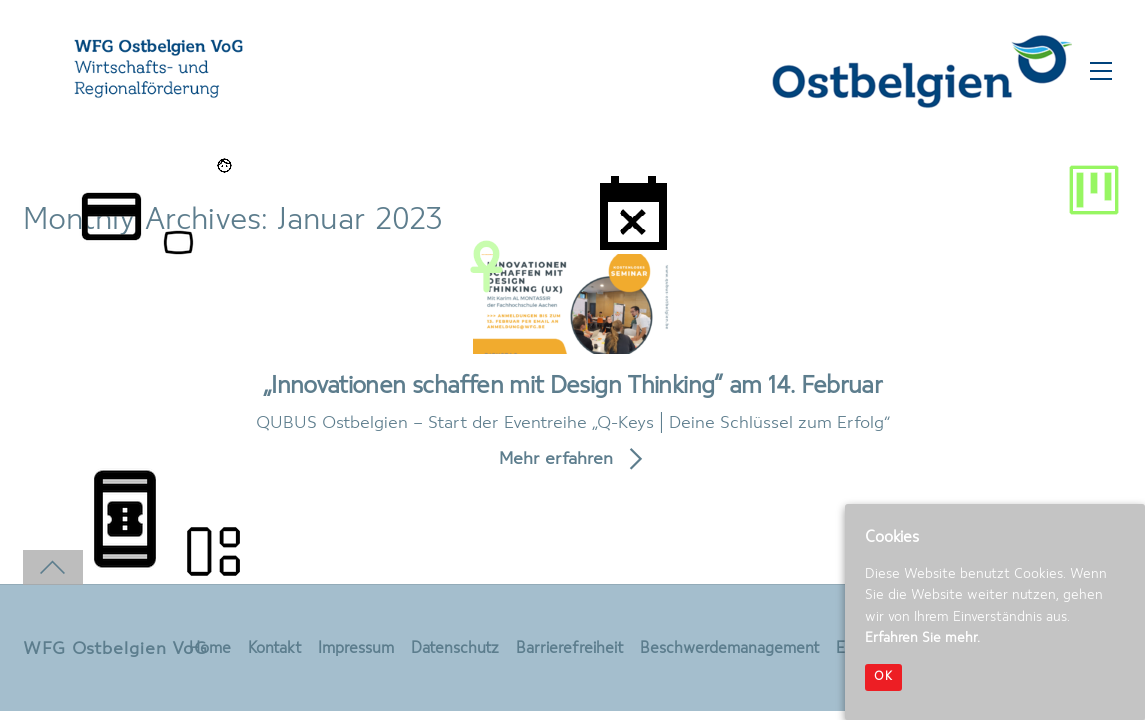  Describe the element at coordinates (224, 165) in the screenshot. I see `access your profile or account settings` at that location.